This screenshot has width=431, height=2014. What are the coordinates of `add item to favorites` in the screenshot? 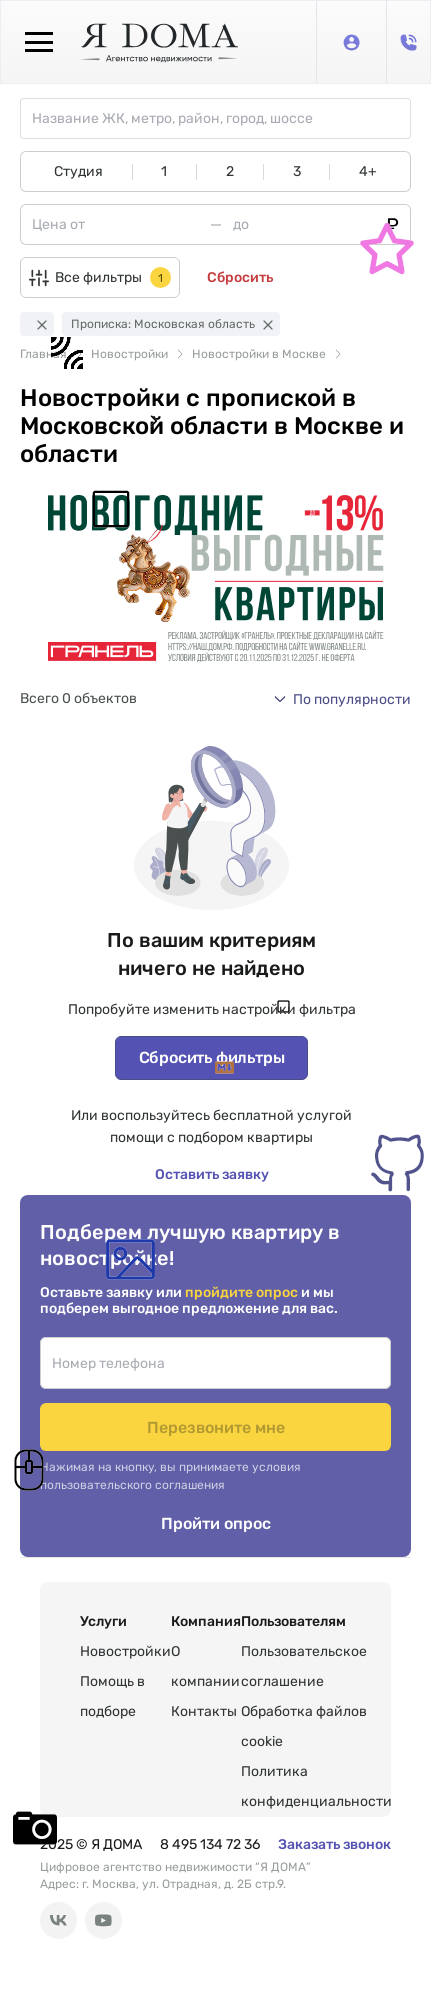 It's located at (387, 251).